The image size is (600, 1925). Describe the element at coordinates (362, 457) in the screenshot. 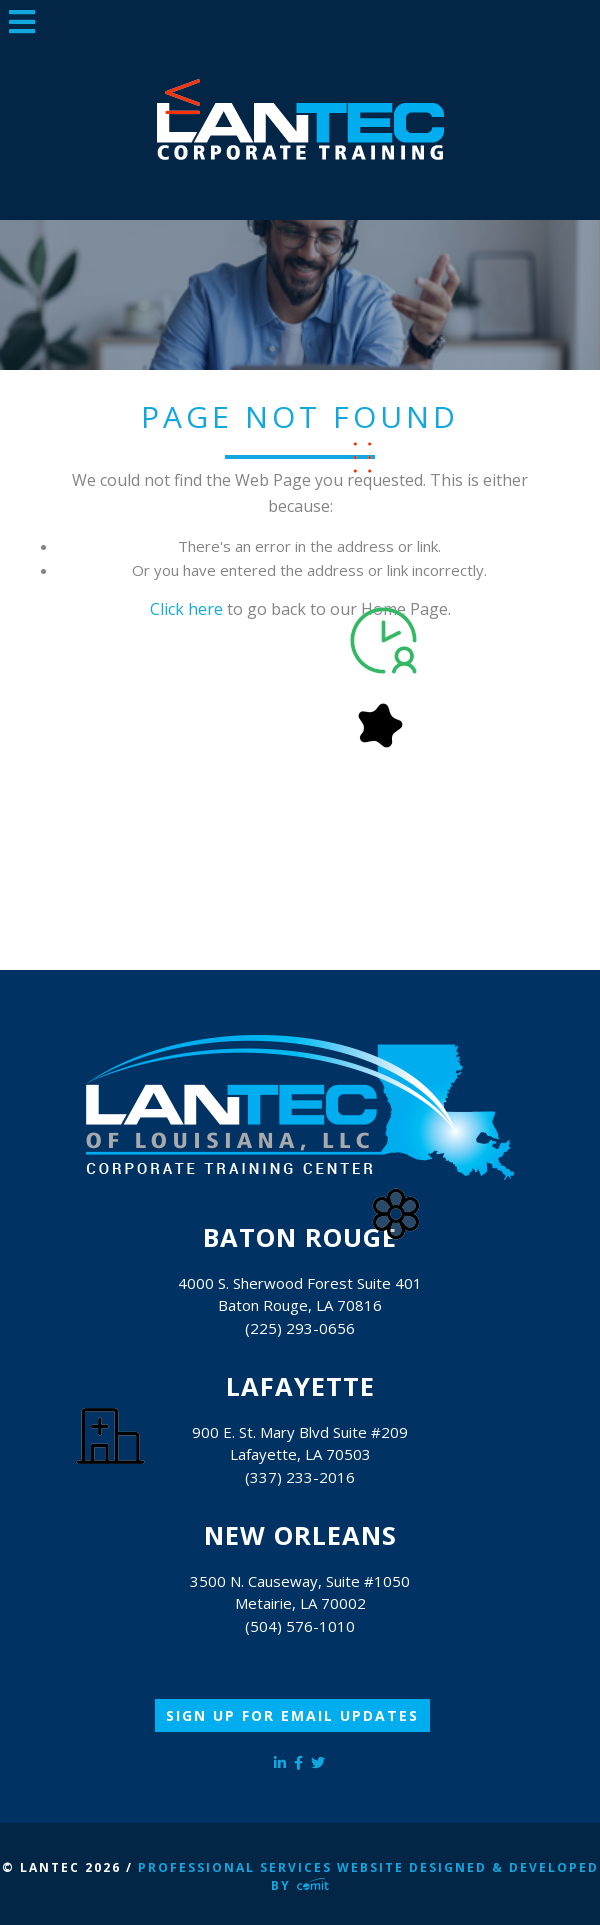

I see `drag to reorder items in a list` at that location.